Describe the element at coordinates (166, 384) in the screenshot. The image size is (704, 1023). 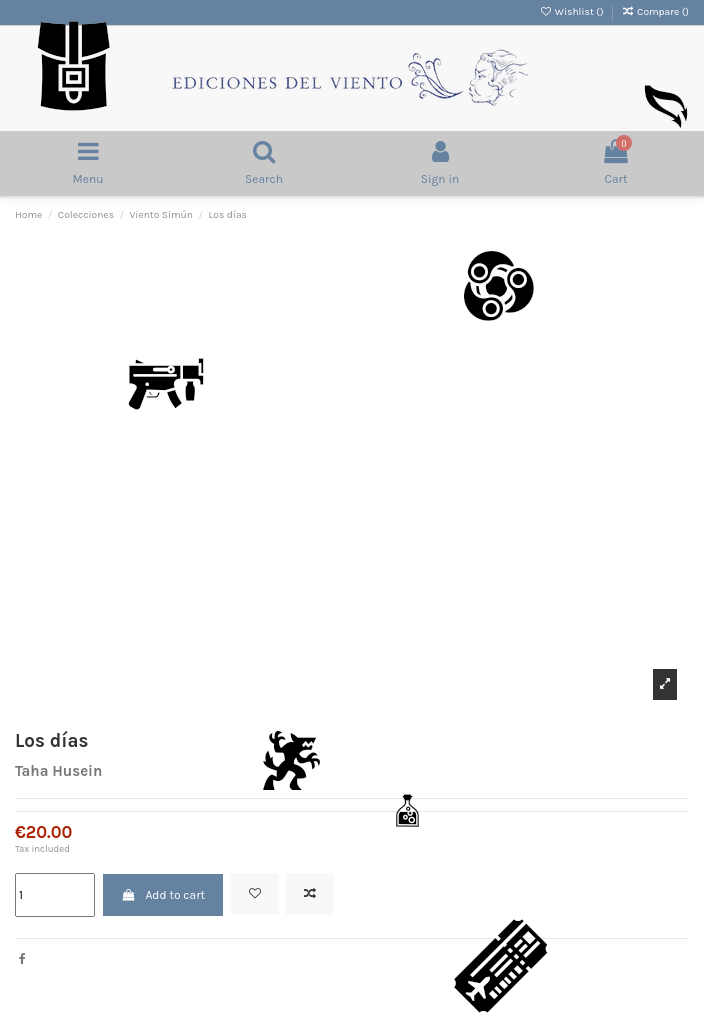
I see `select the MP5K submachine gun` at that location.